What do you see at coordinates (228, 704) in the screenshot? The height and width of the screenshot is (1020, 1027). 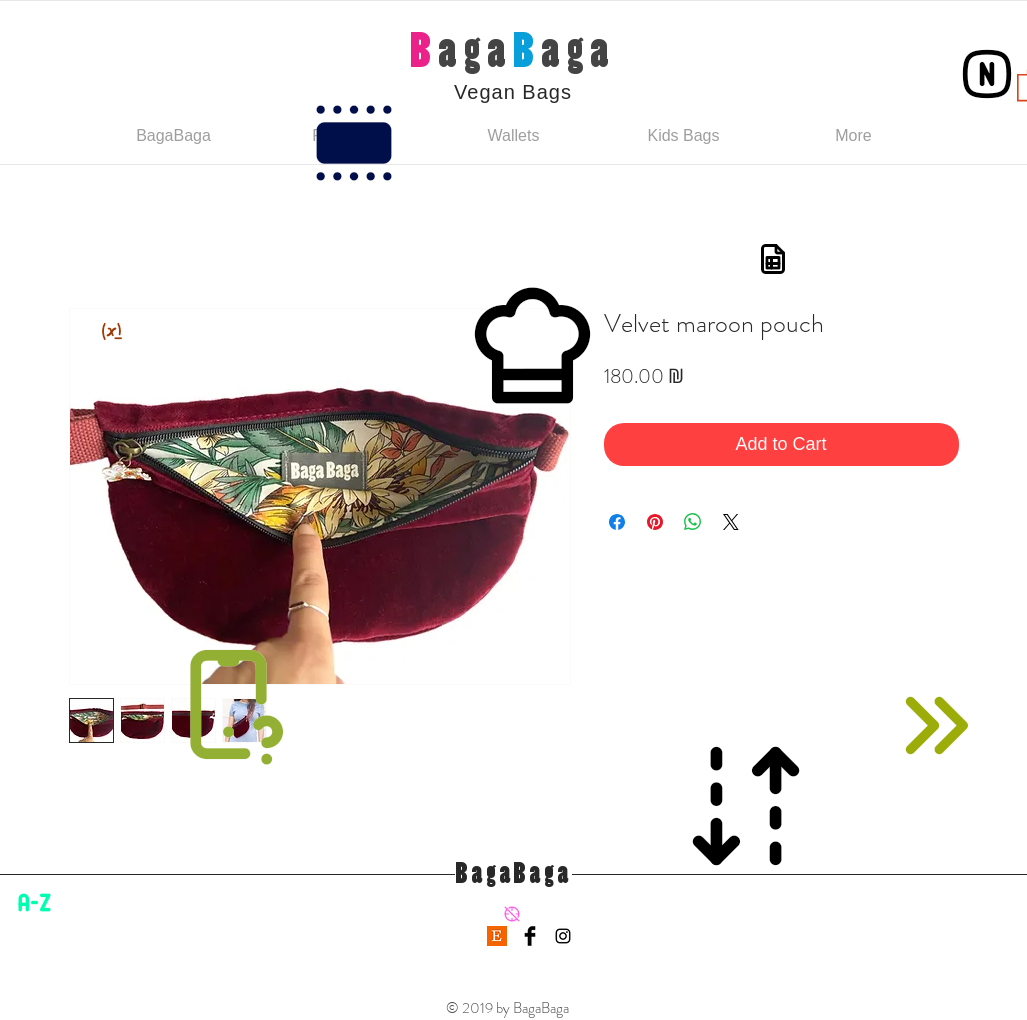 I see `get help with mobile device settings` at bounding box center [228, 704].